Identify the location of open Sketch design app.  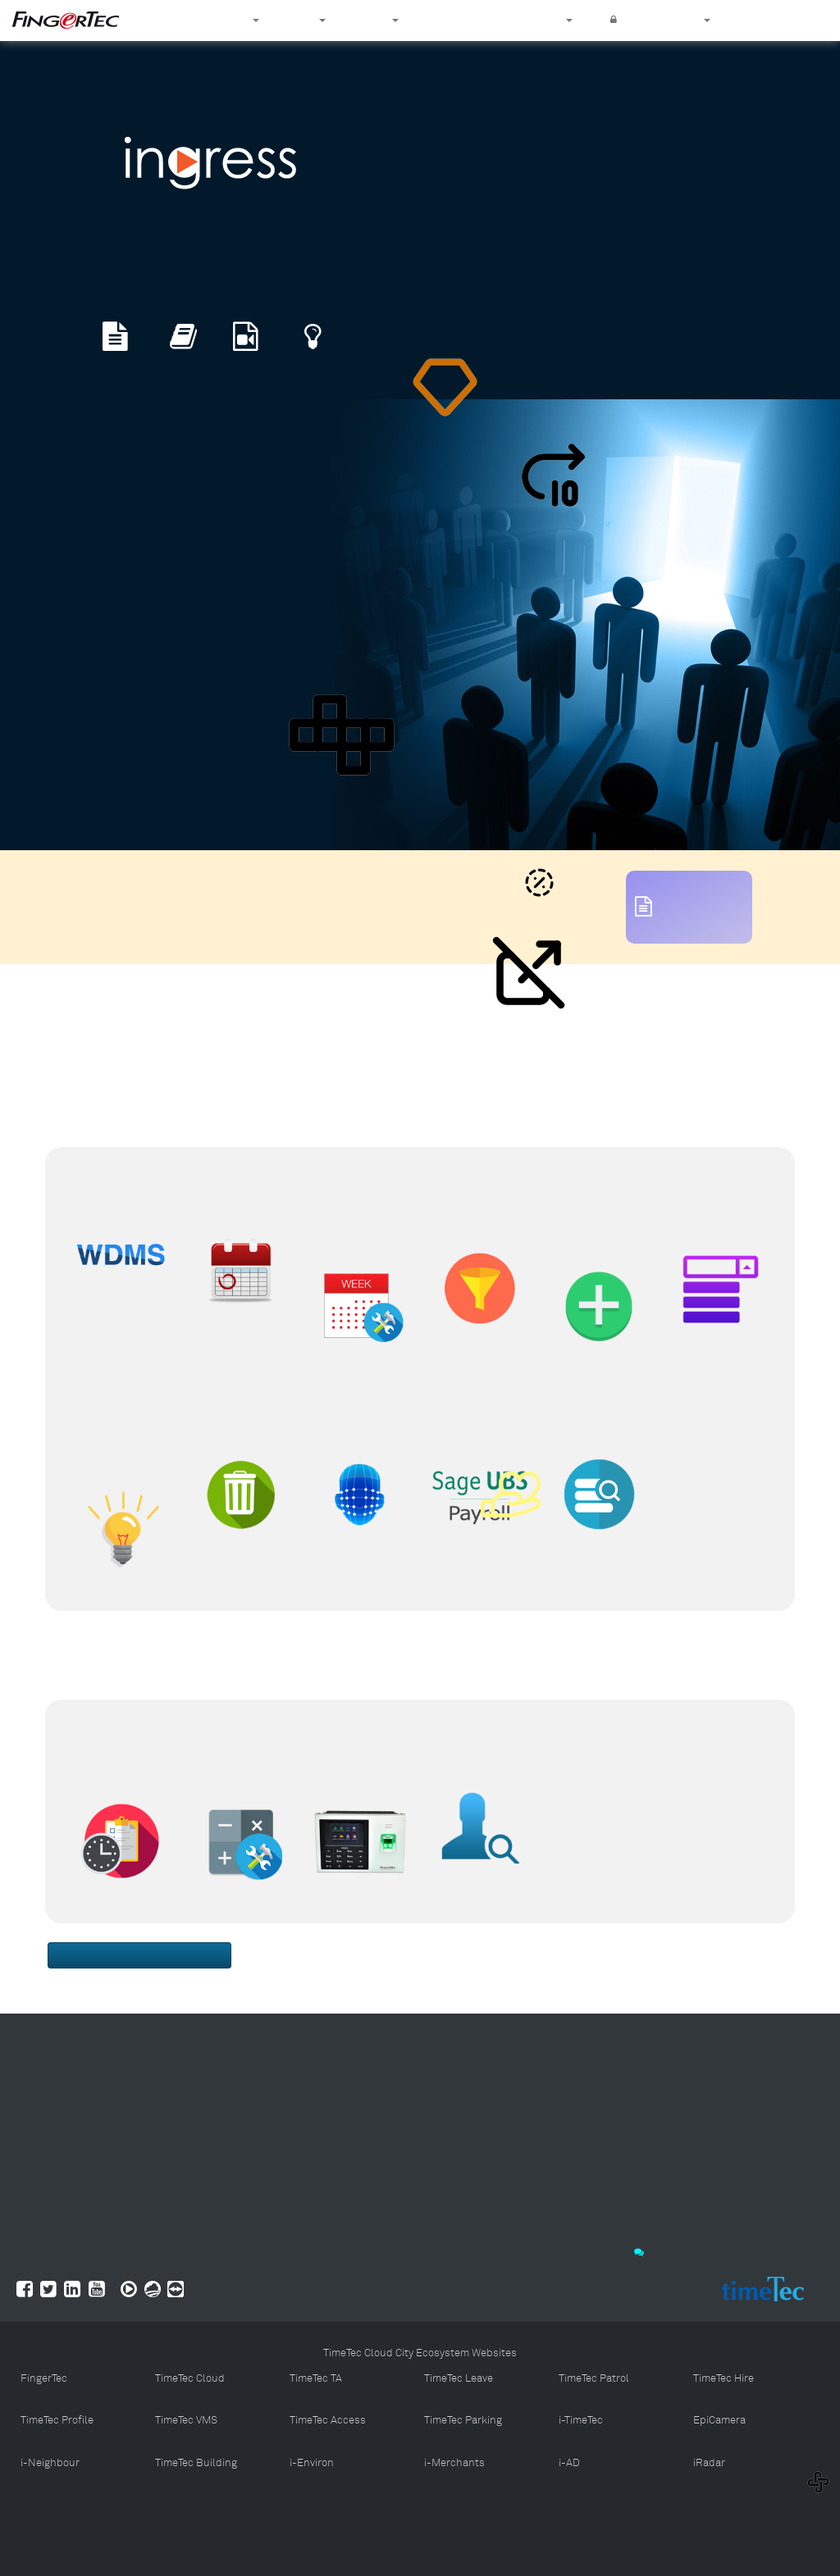
(445, 387).